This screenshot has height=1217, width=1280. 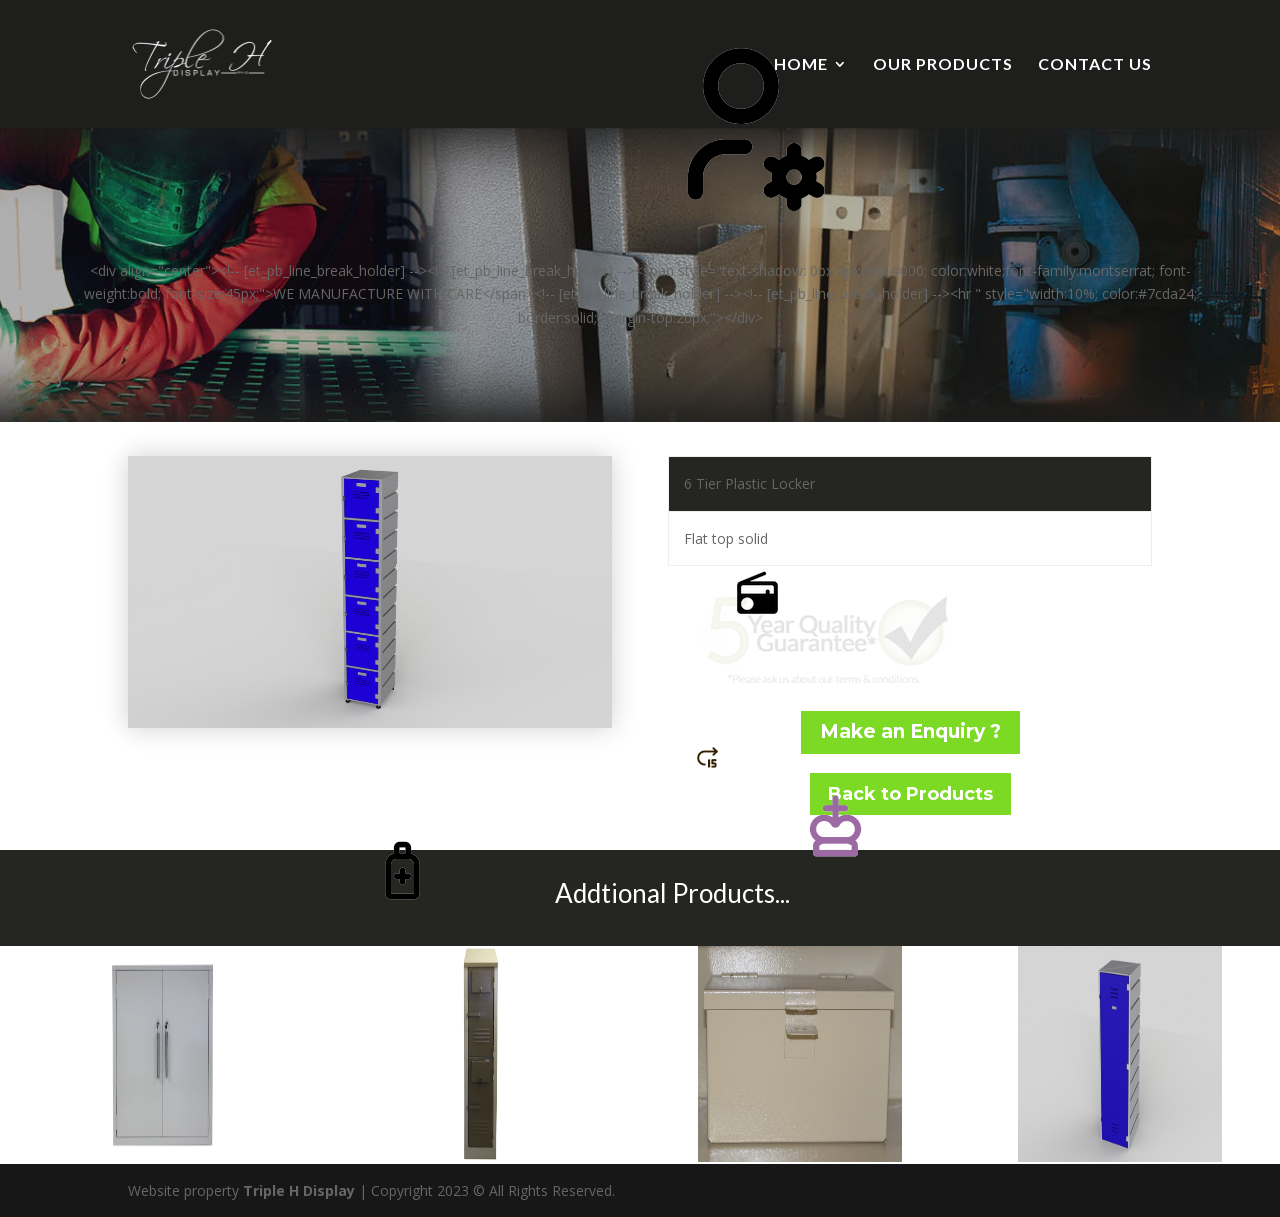 What do you see at coordinates (757, 593) in the screenshot?
I see `open radio or audio streaming` at bounding box center [757, 593].